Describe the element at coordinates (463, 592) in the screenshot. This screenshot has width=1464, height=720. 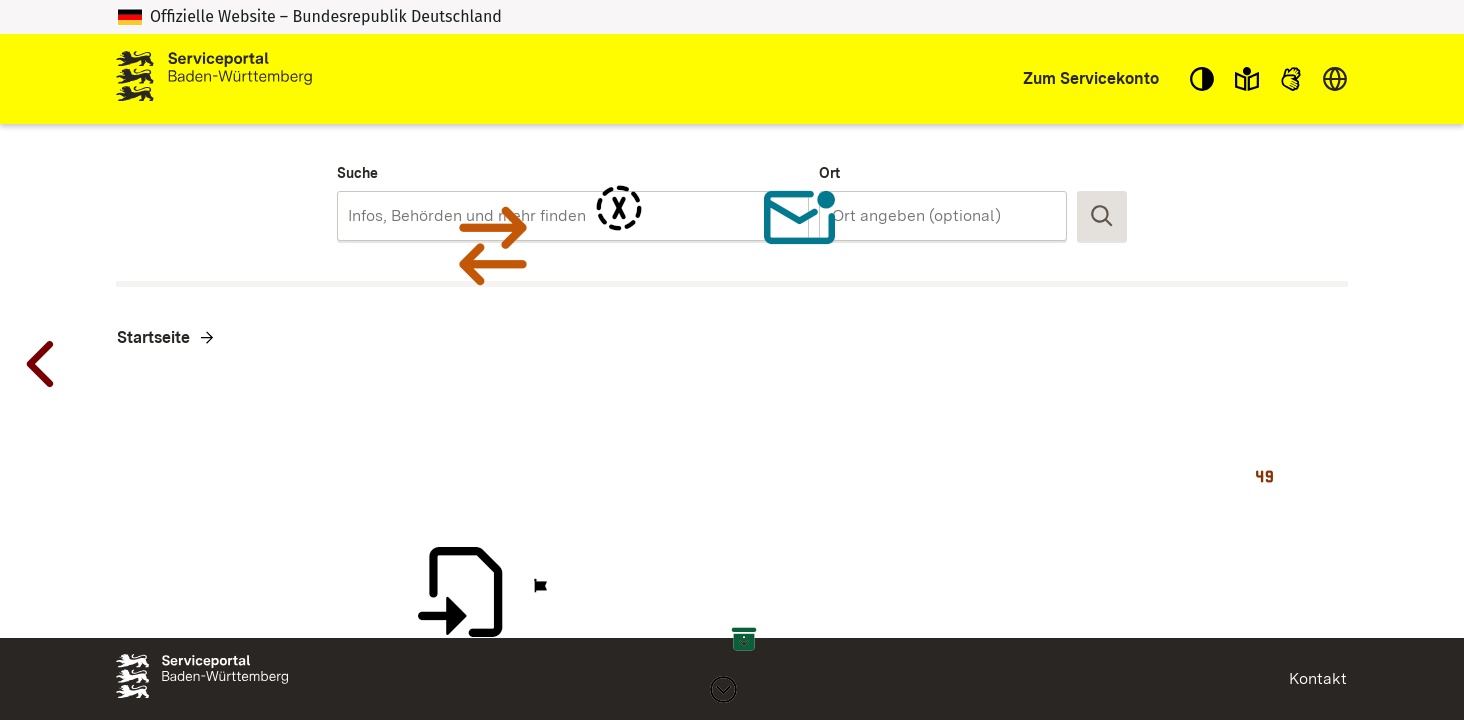
I see `indicates a file has been moved to another location` at that location.